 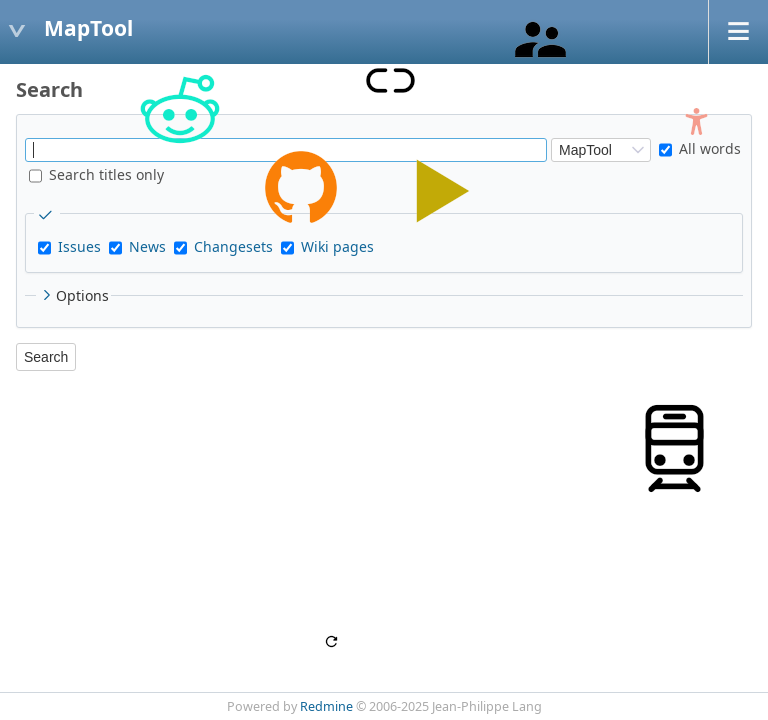 What do you see at coordinates (674, 448) in the screenshot?
I see `view subway or metro transit options` at bounding box center [674, 448].